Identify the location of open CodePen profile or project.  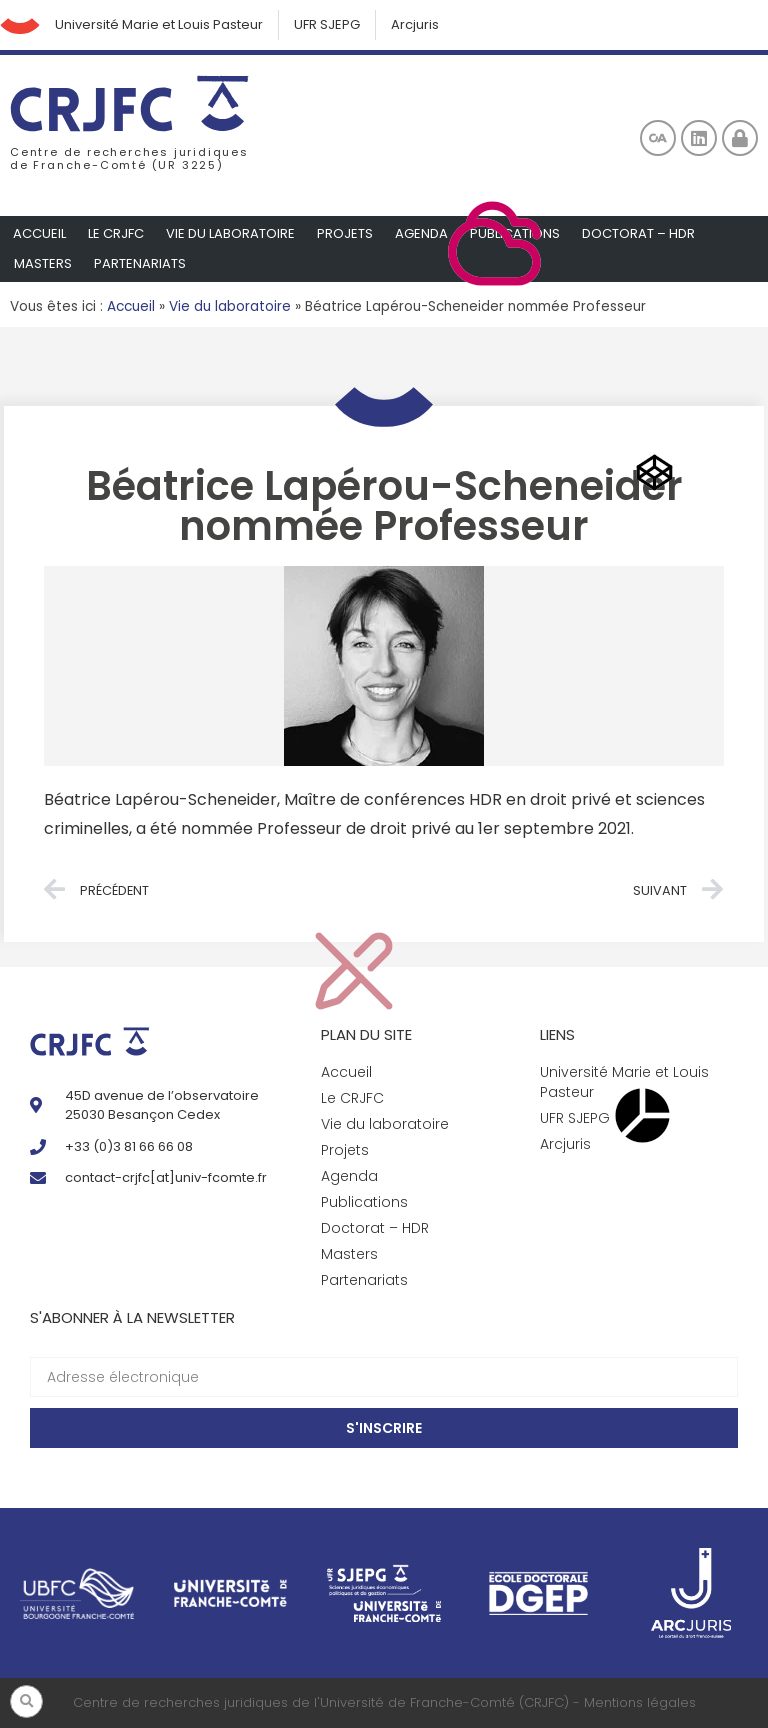
(654, 472).